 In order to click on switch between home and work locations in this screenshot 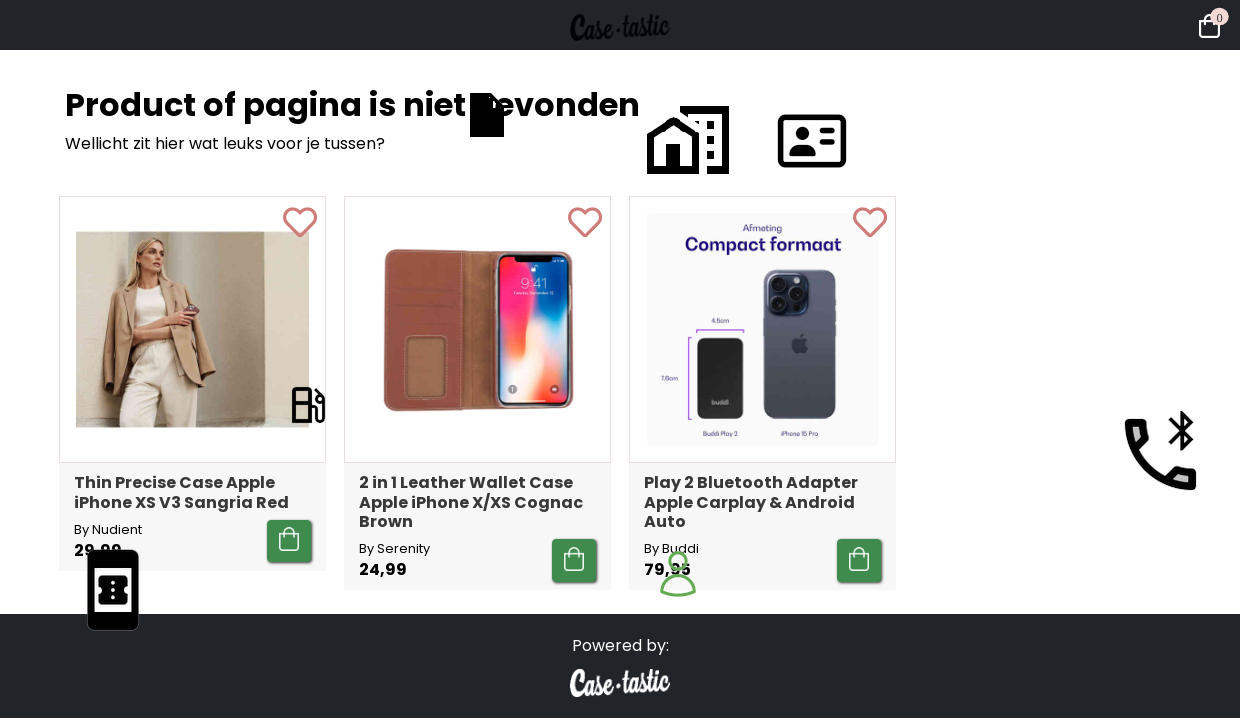, I will do `click(688, 140)`.